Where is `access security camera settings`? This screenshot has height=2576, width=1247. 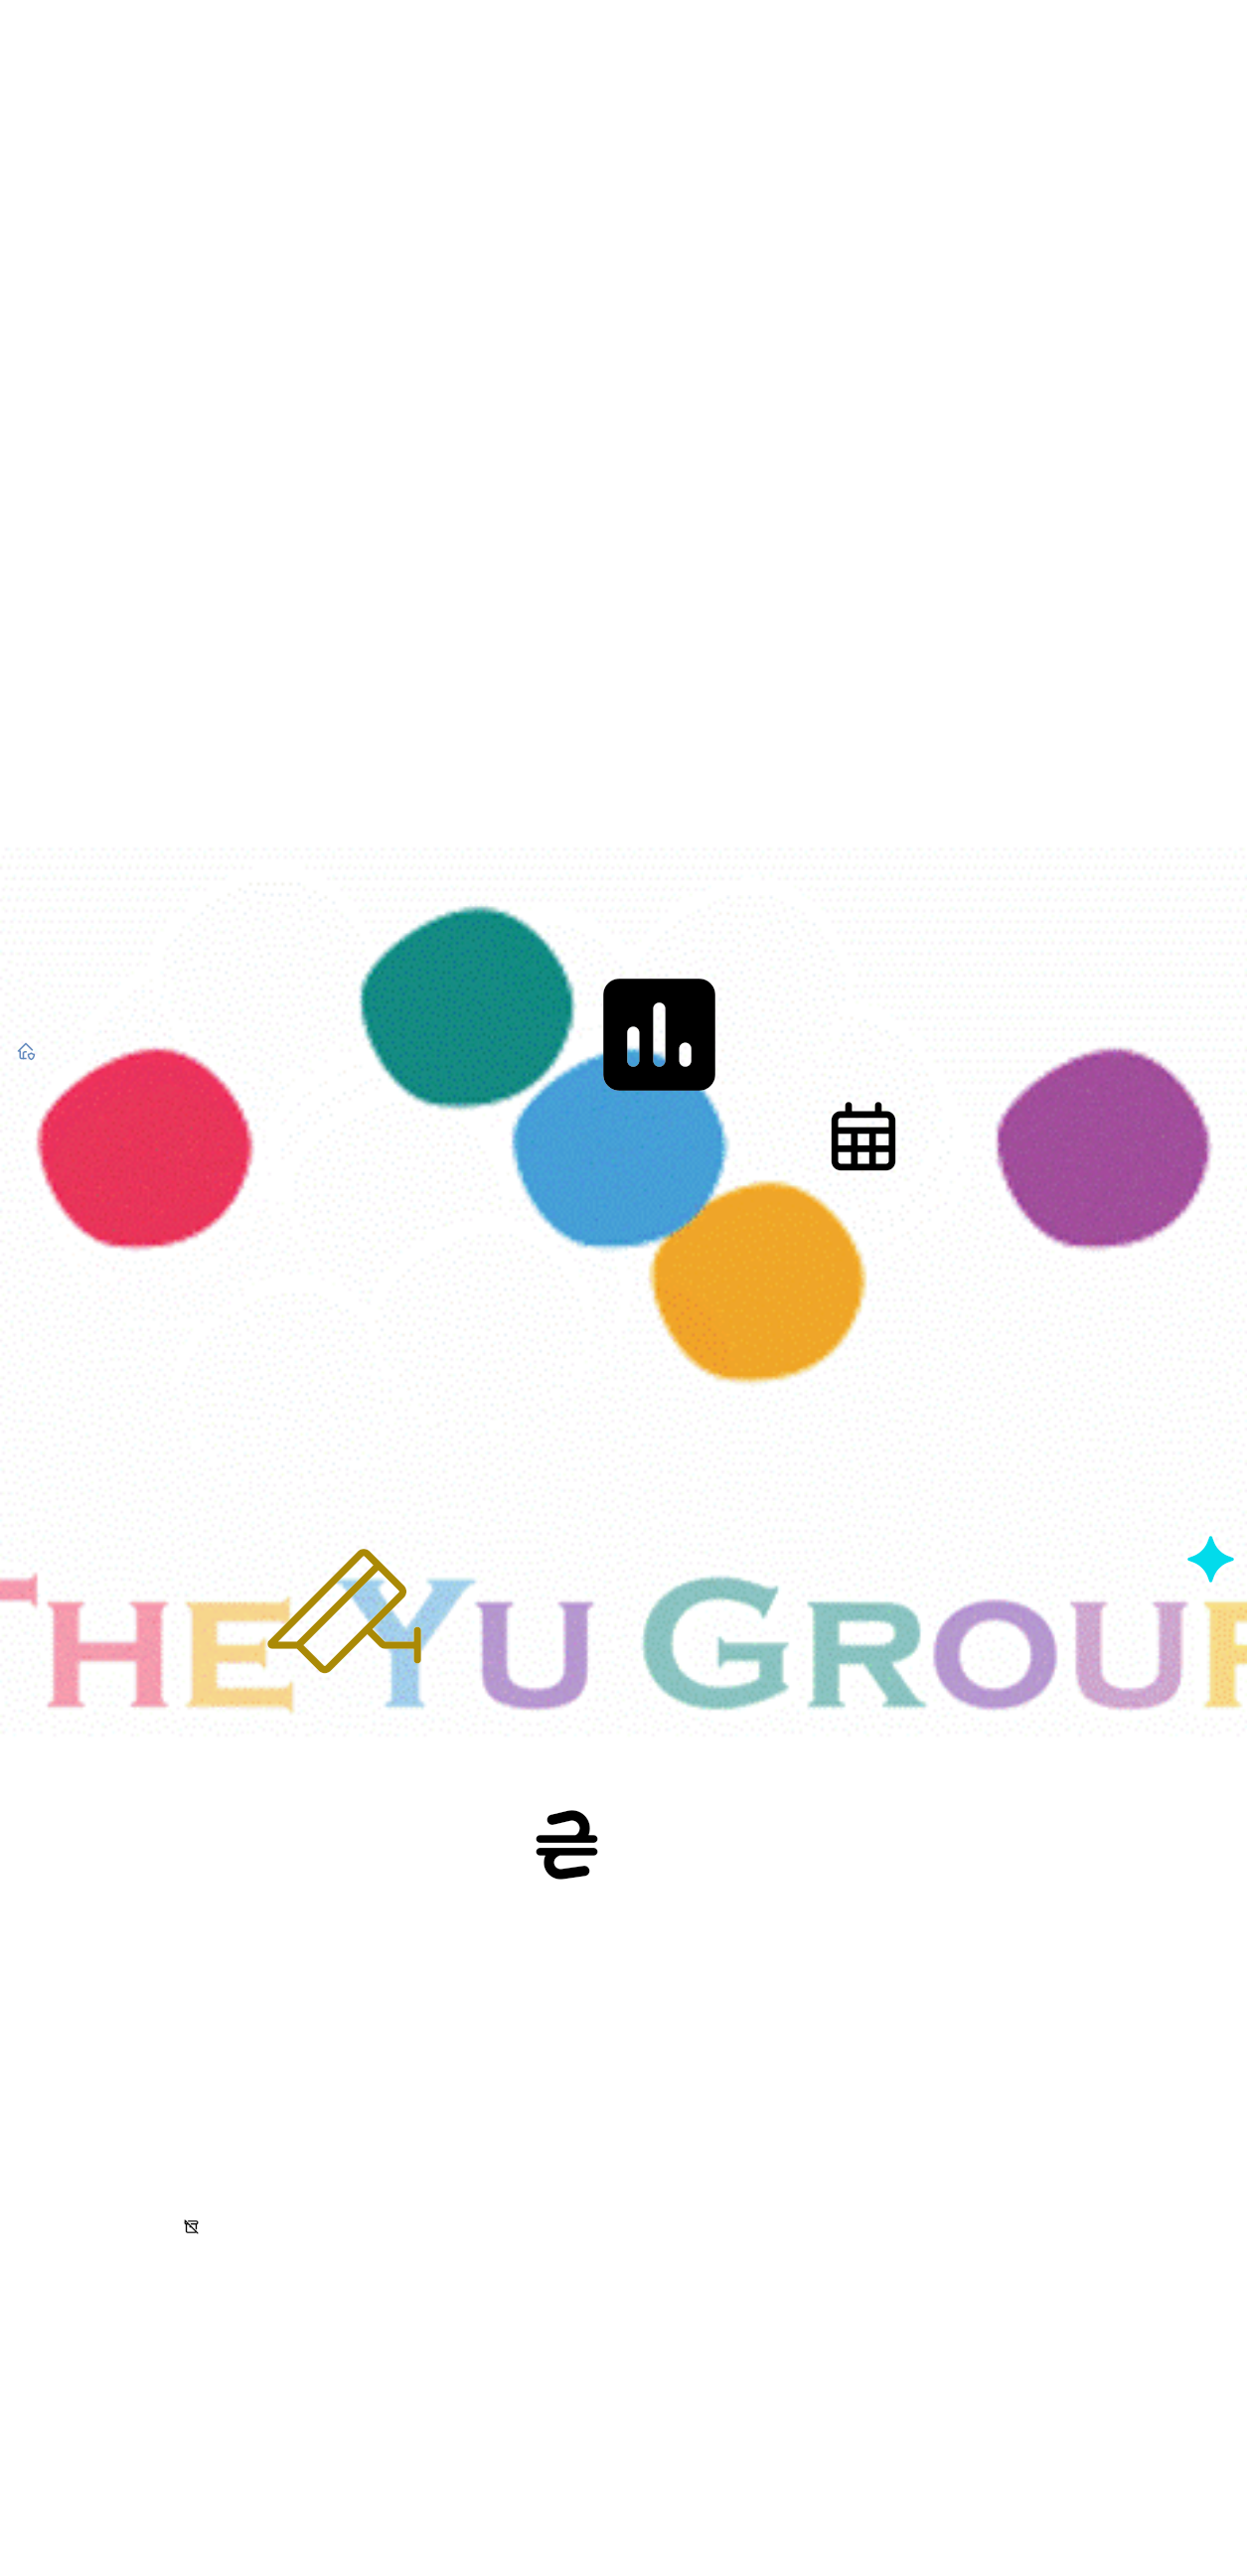
access security camera settings is located at coordinates (344, 1620).